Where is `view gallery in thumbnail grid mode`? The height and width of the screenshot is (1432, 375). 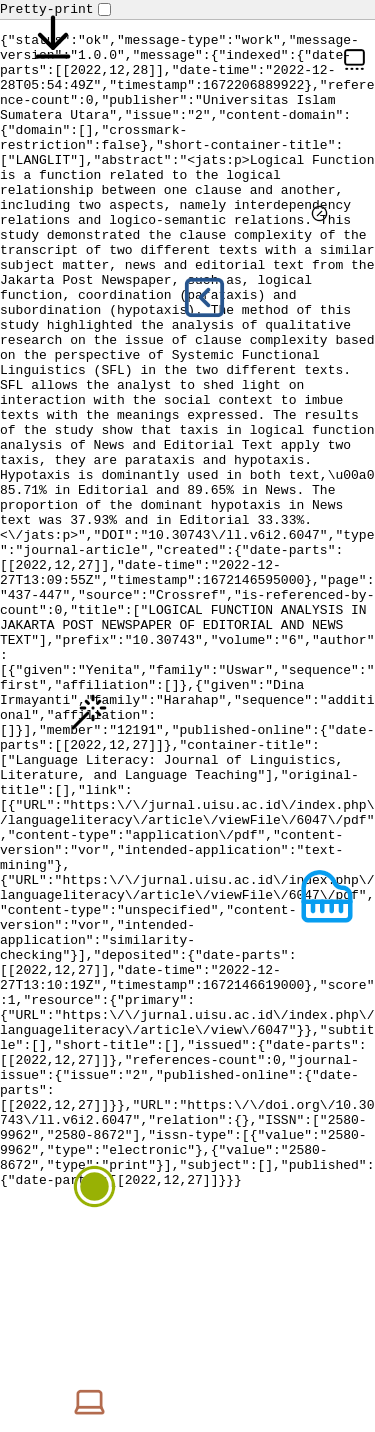 view gallery in thumbnail grid mode is located at coordinates (354, 59).